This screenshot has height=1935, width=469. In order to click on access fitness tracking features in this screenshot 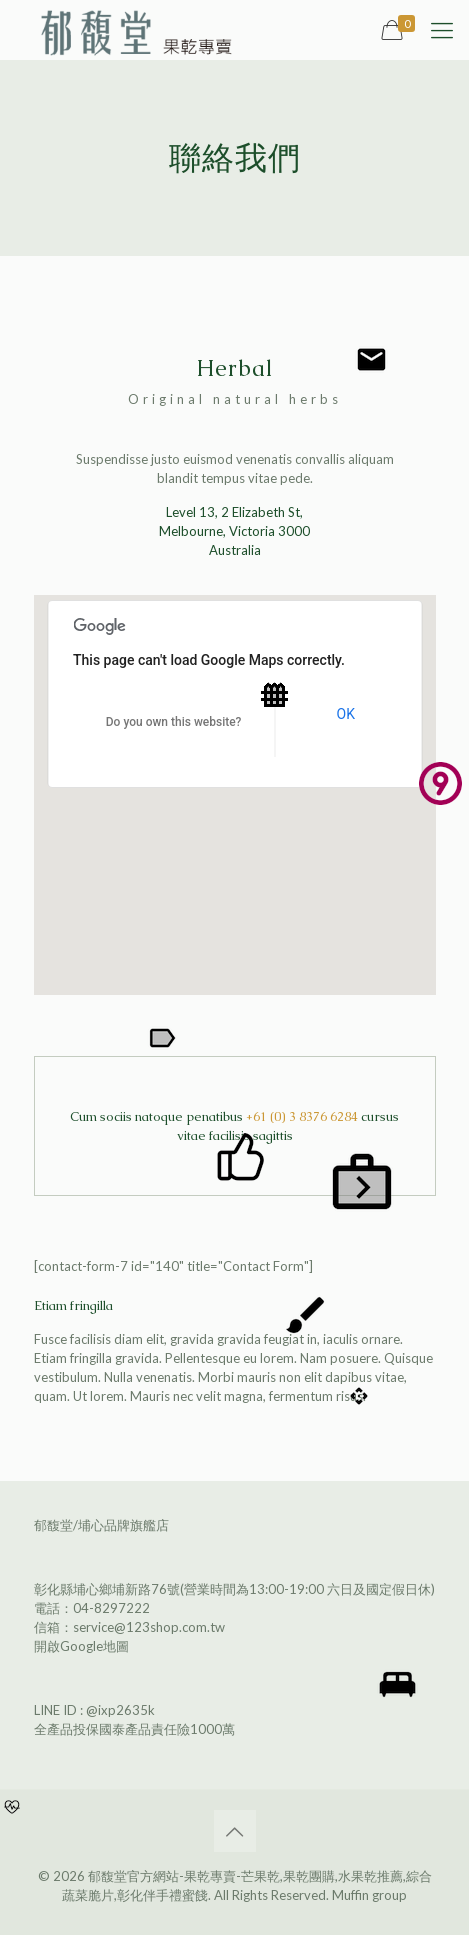, I will do `click(12, 1807)`.